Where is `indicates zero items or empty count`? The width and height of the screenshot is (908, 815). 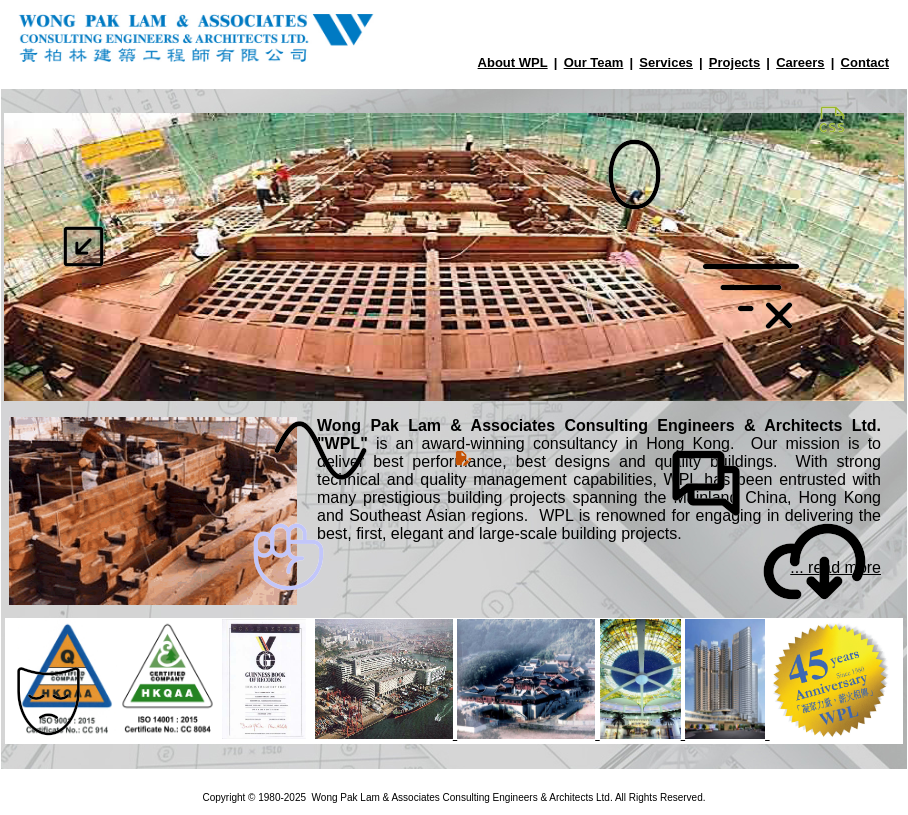 indicates zero items or empty count is located at coordinates (634, 174).